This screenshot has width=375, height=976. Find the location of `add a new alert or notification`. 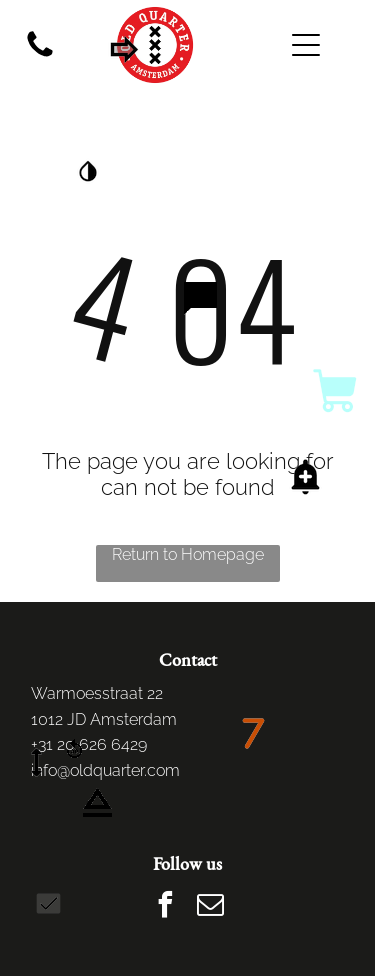

add a new alert or notification is located at coordinates (305, 476).